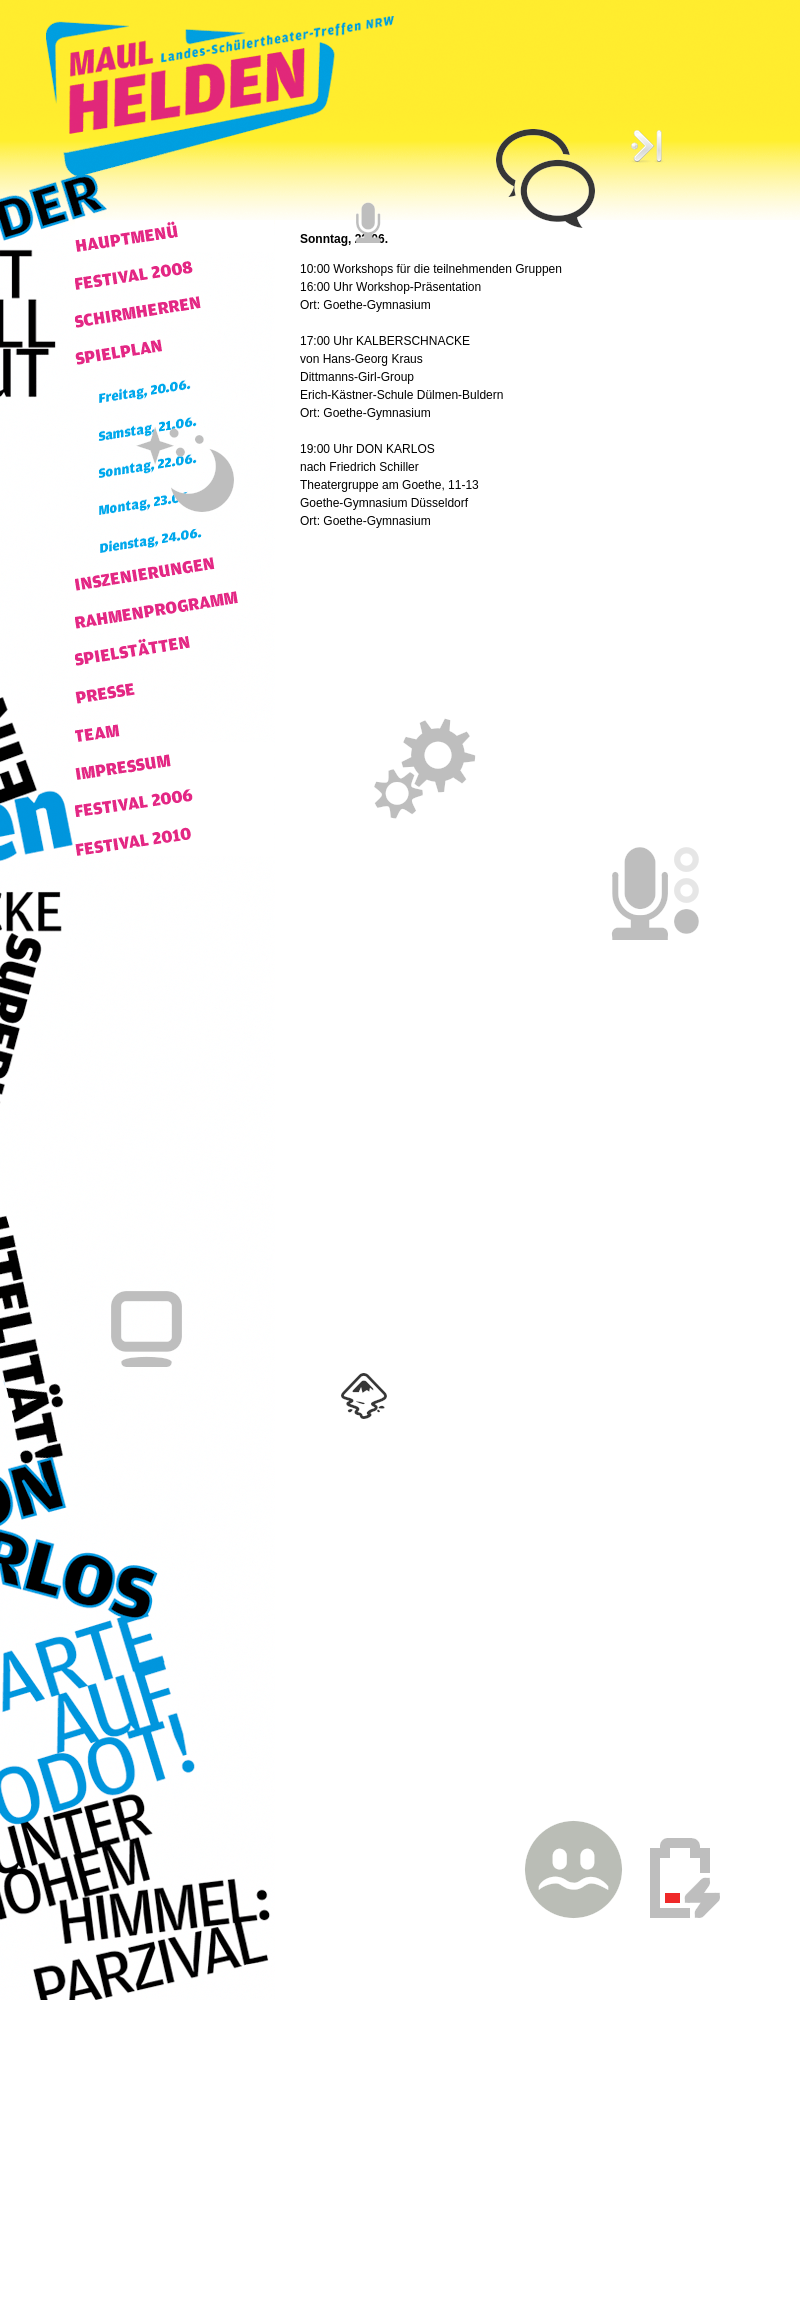  Describe the element at coordinates (545, 178) in the screenshot. I see `open messaging or chat application` at that location.